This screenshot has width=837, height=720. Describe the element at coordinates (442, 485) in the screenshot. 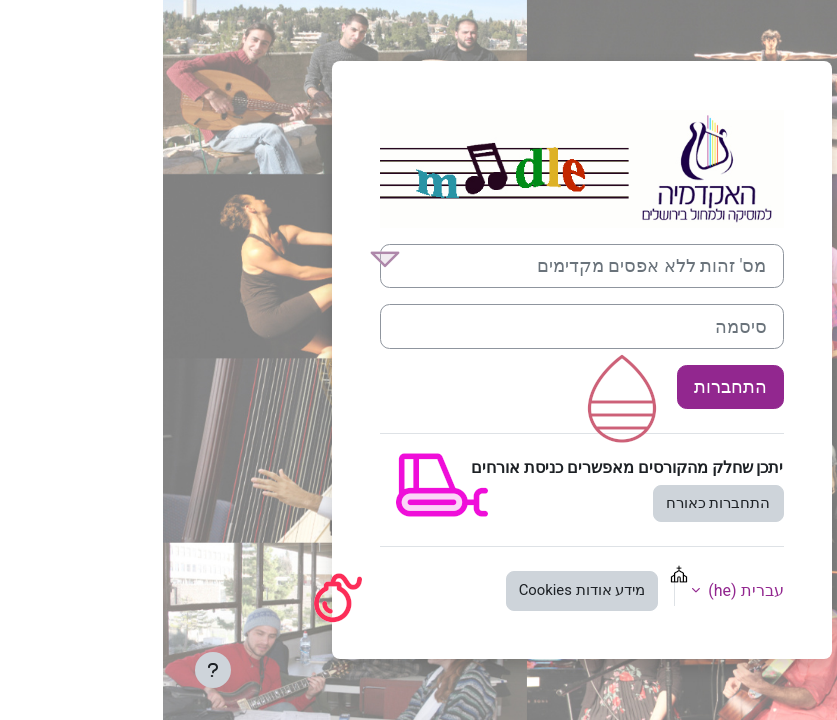

I see `access construction or heavy machinery tools` at that location.